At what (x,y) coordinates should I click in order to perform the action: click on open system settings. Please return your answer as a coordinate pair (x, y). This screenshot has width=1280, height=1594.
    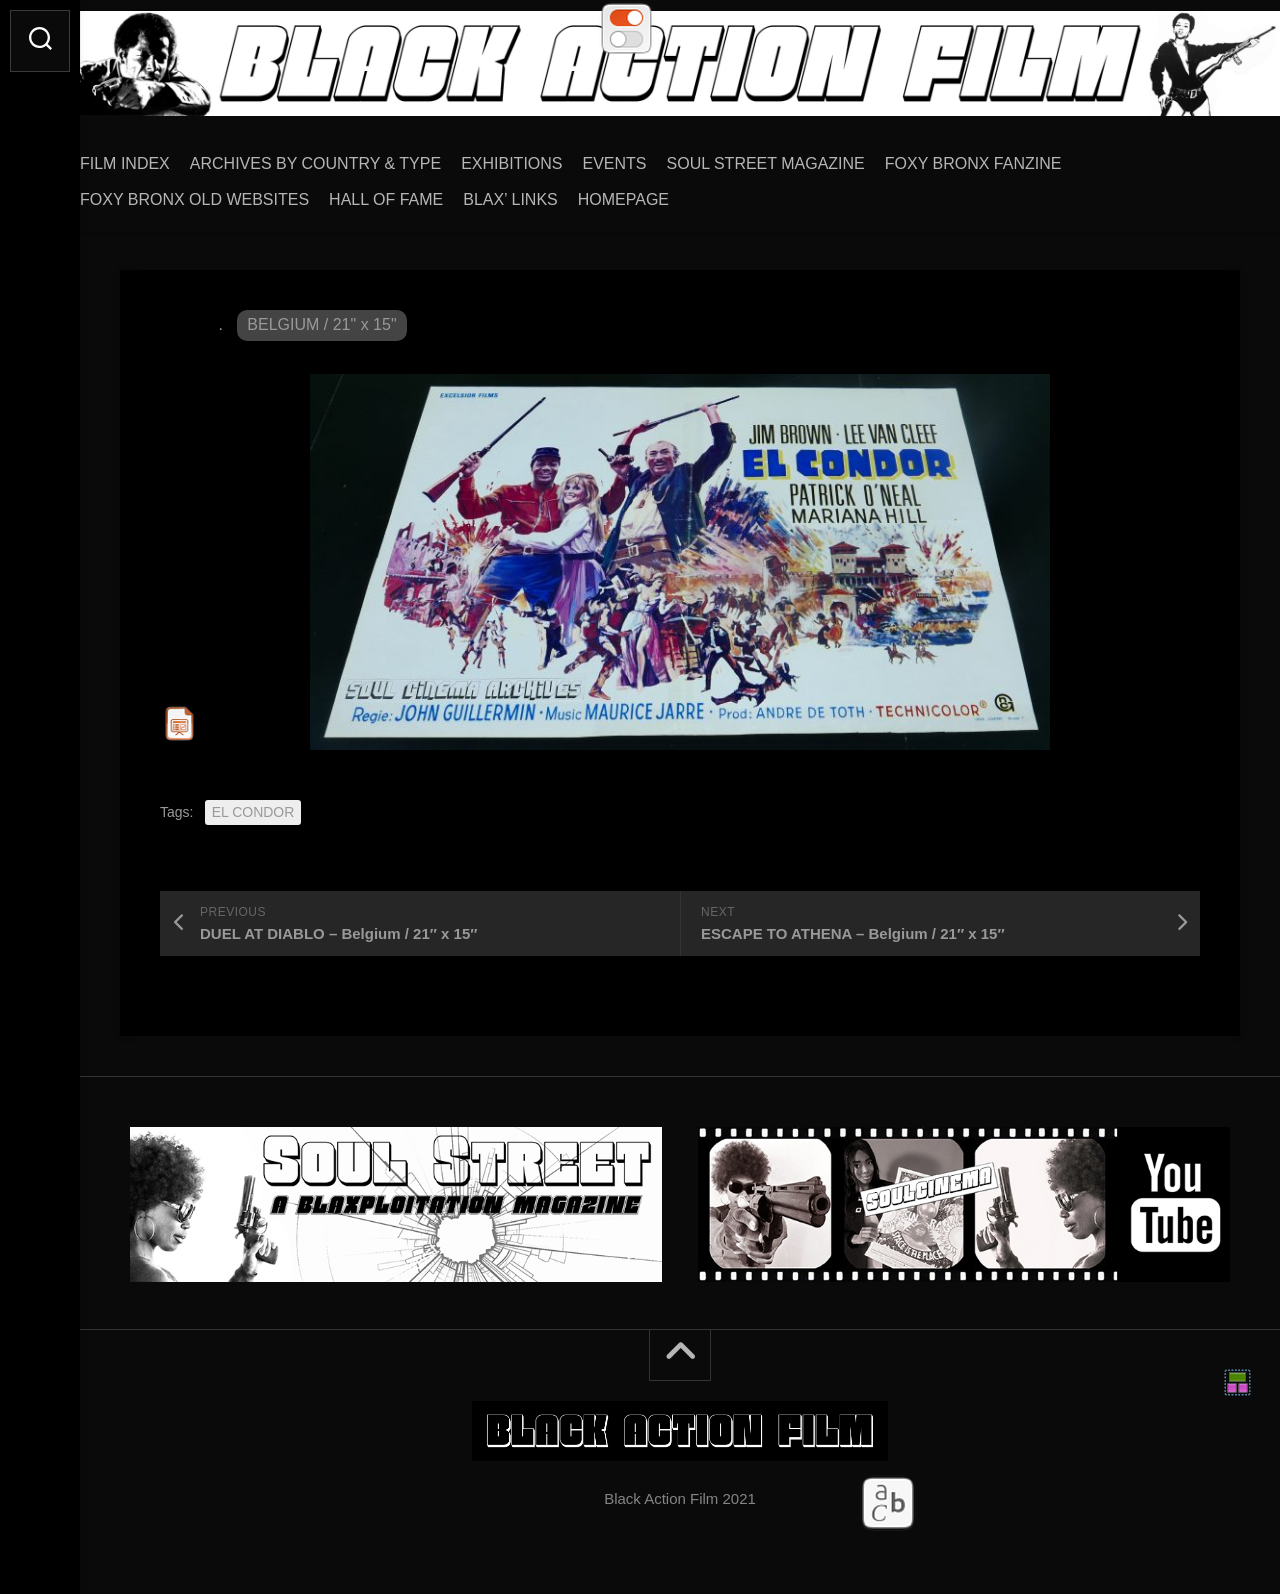
    Looking at the image, I should click on (626, 28).